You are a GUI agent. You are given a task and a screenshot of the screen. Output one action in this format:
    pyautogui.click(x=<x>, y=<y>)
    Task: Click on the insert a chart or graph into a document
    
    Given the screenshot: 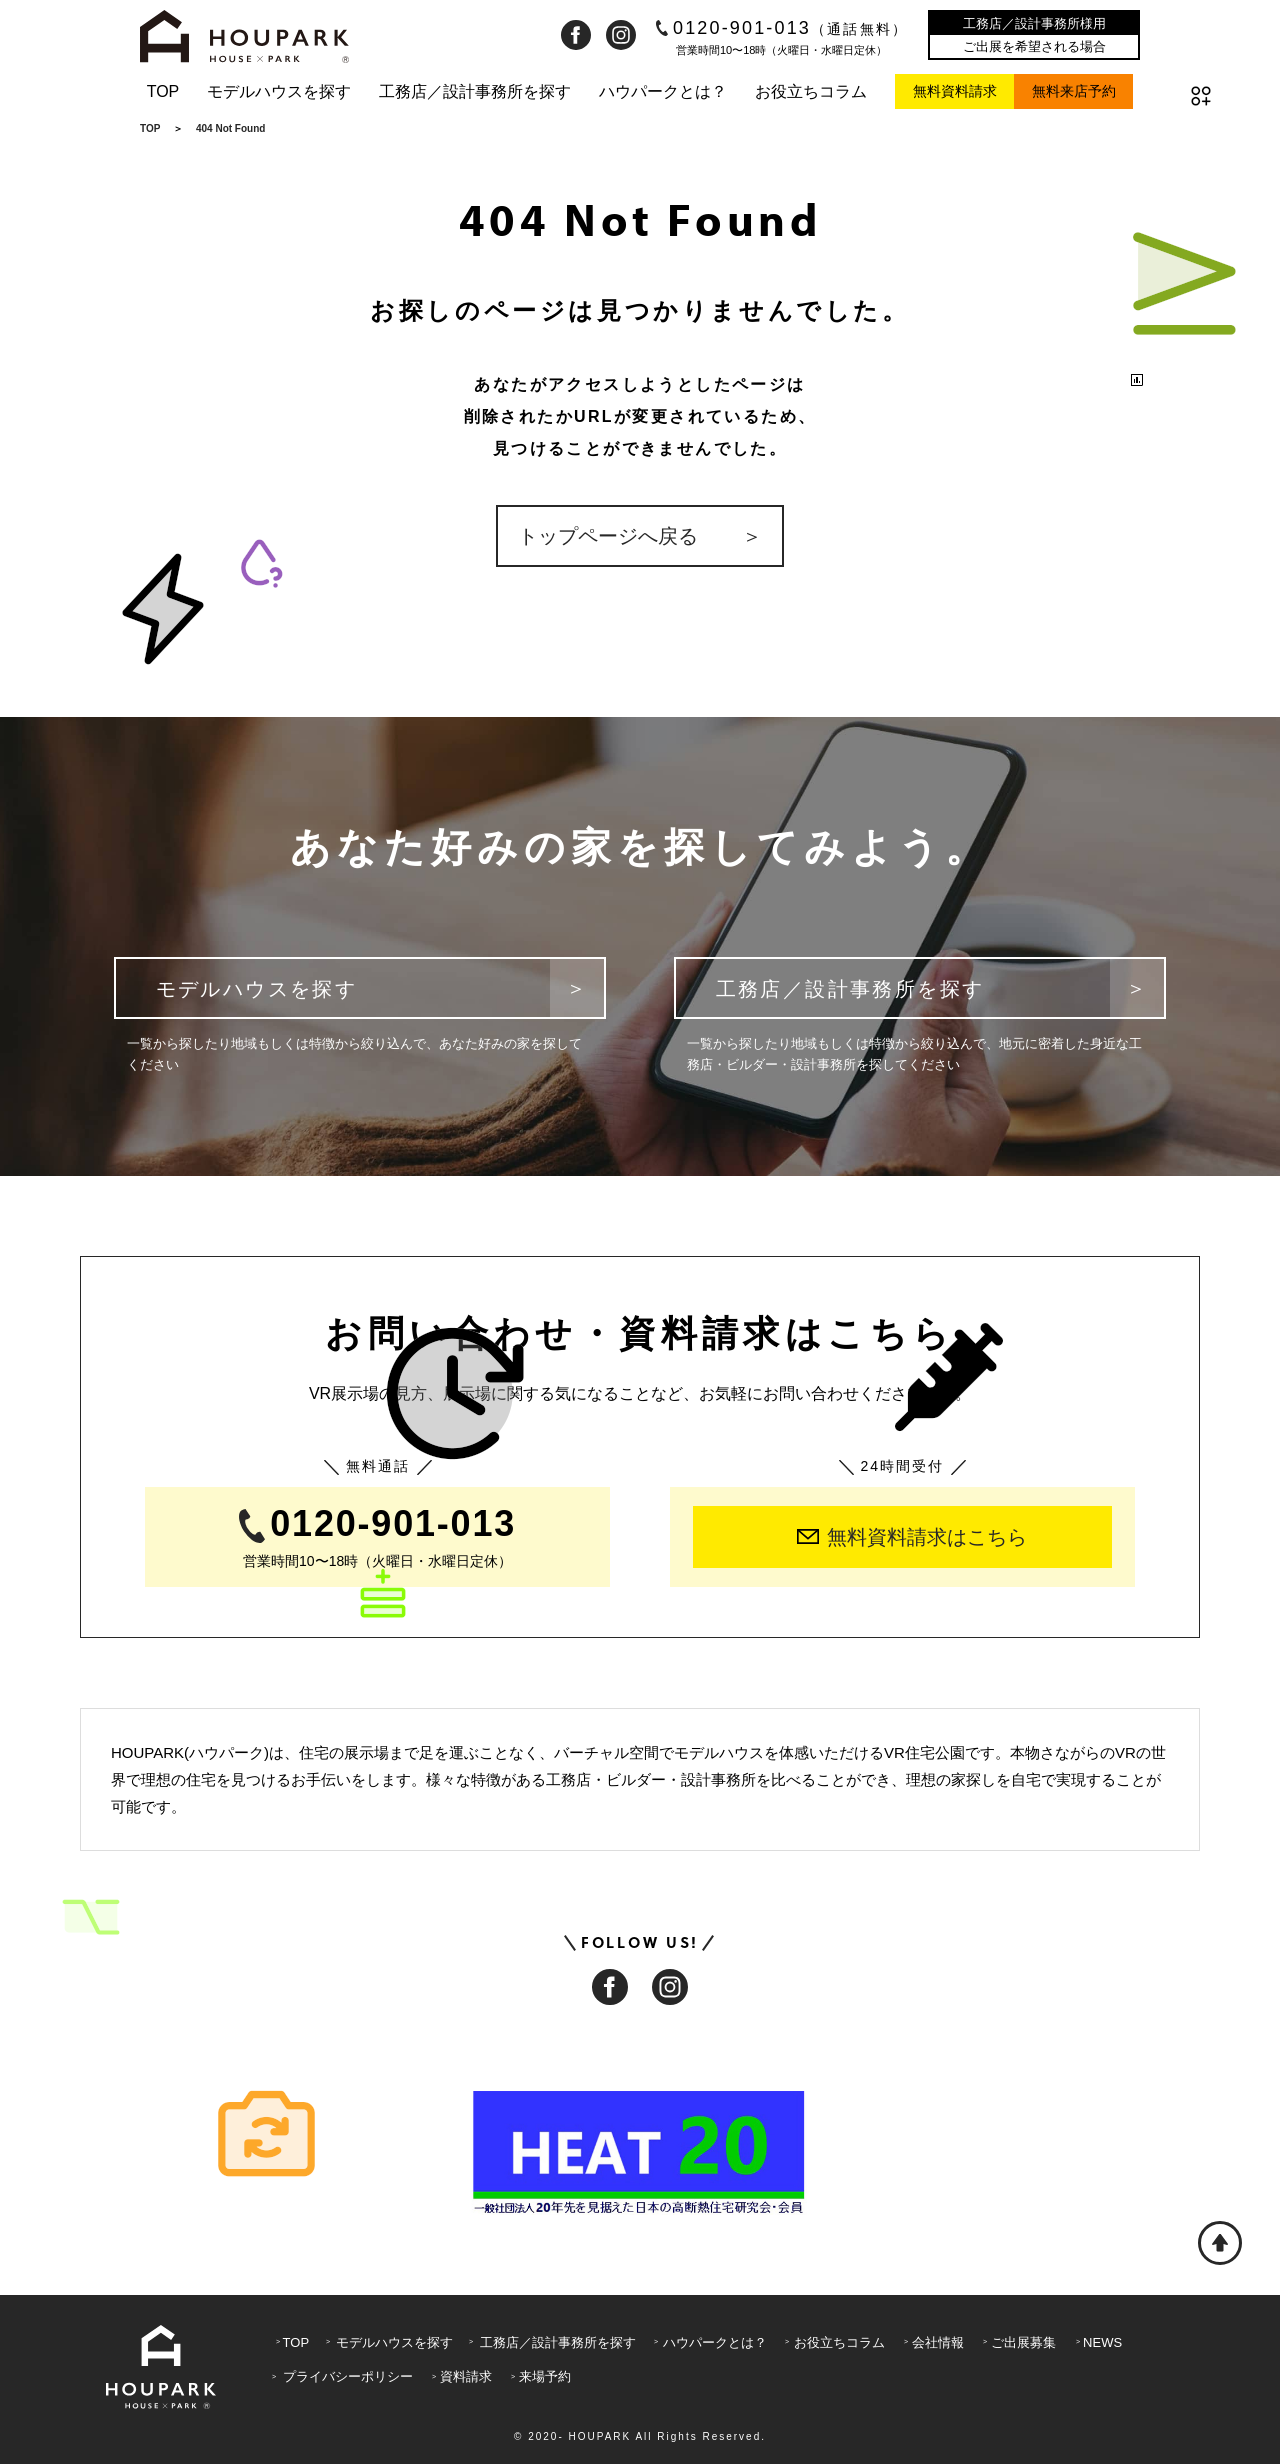 What is the action you would take?
    pyautogui.click(x=1137, y=380)
    